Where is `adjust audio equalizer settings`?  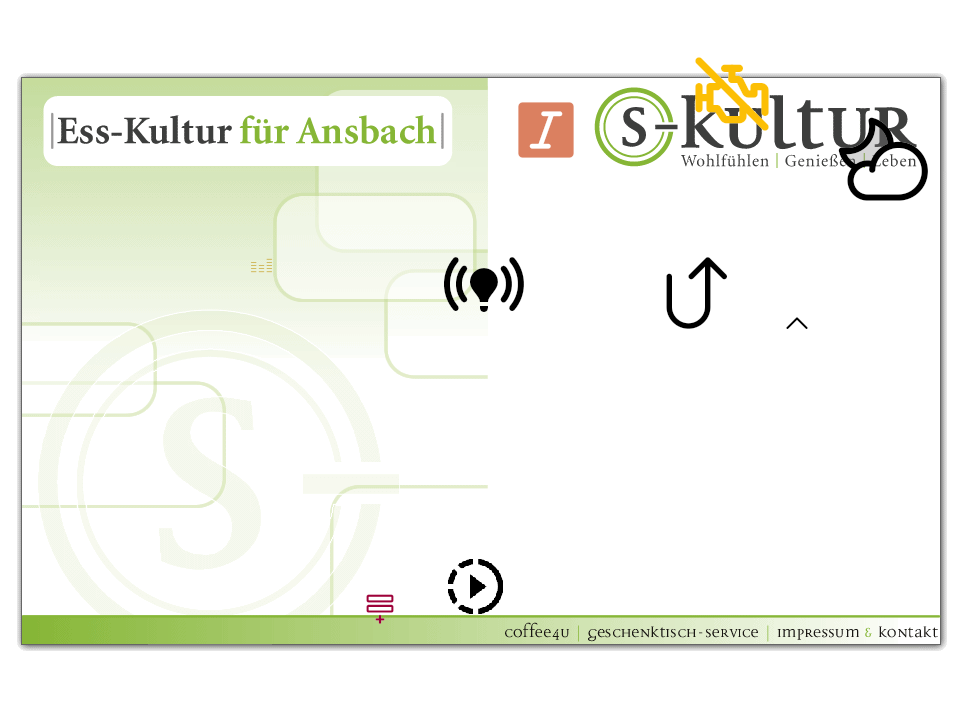
adjust audio equalizer settings is located at coordinates (261, 265).